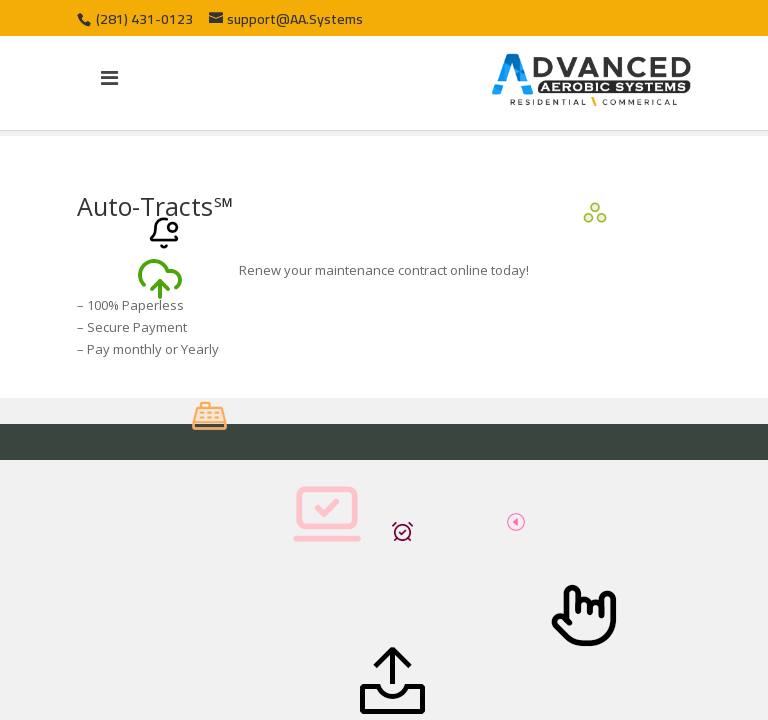 This screenshot has width=768, height=720. I want to click on go back to the previous screen, so click(516, 522).